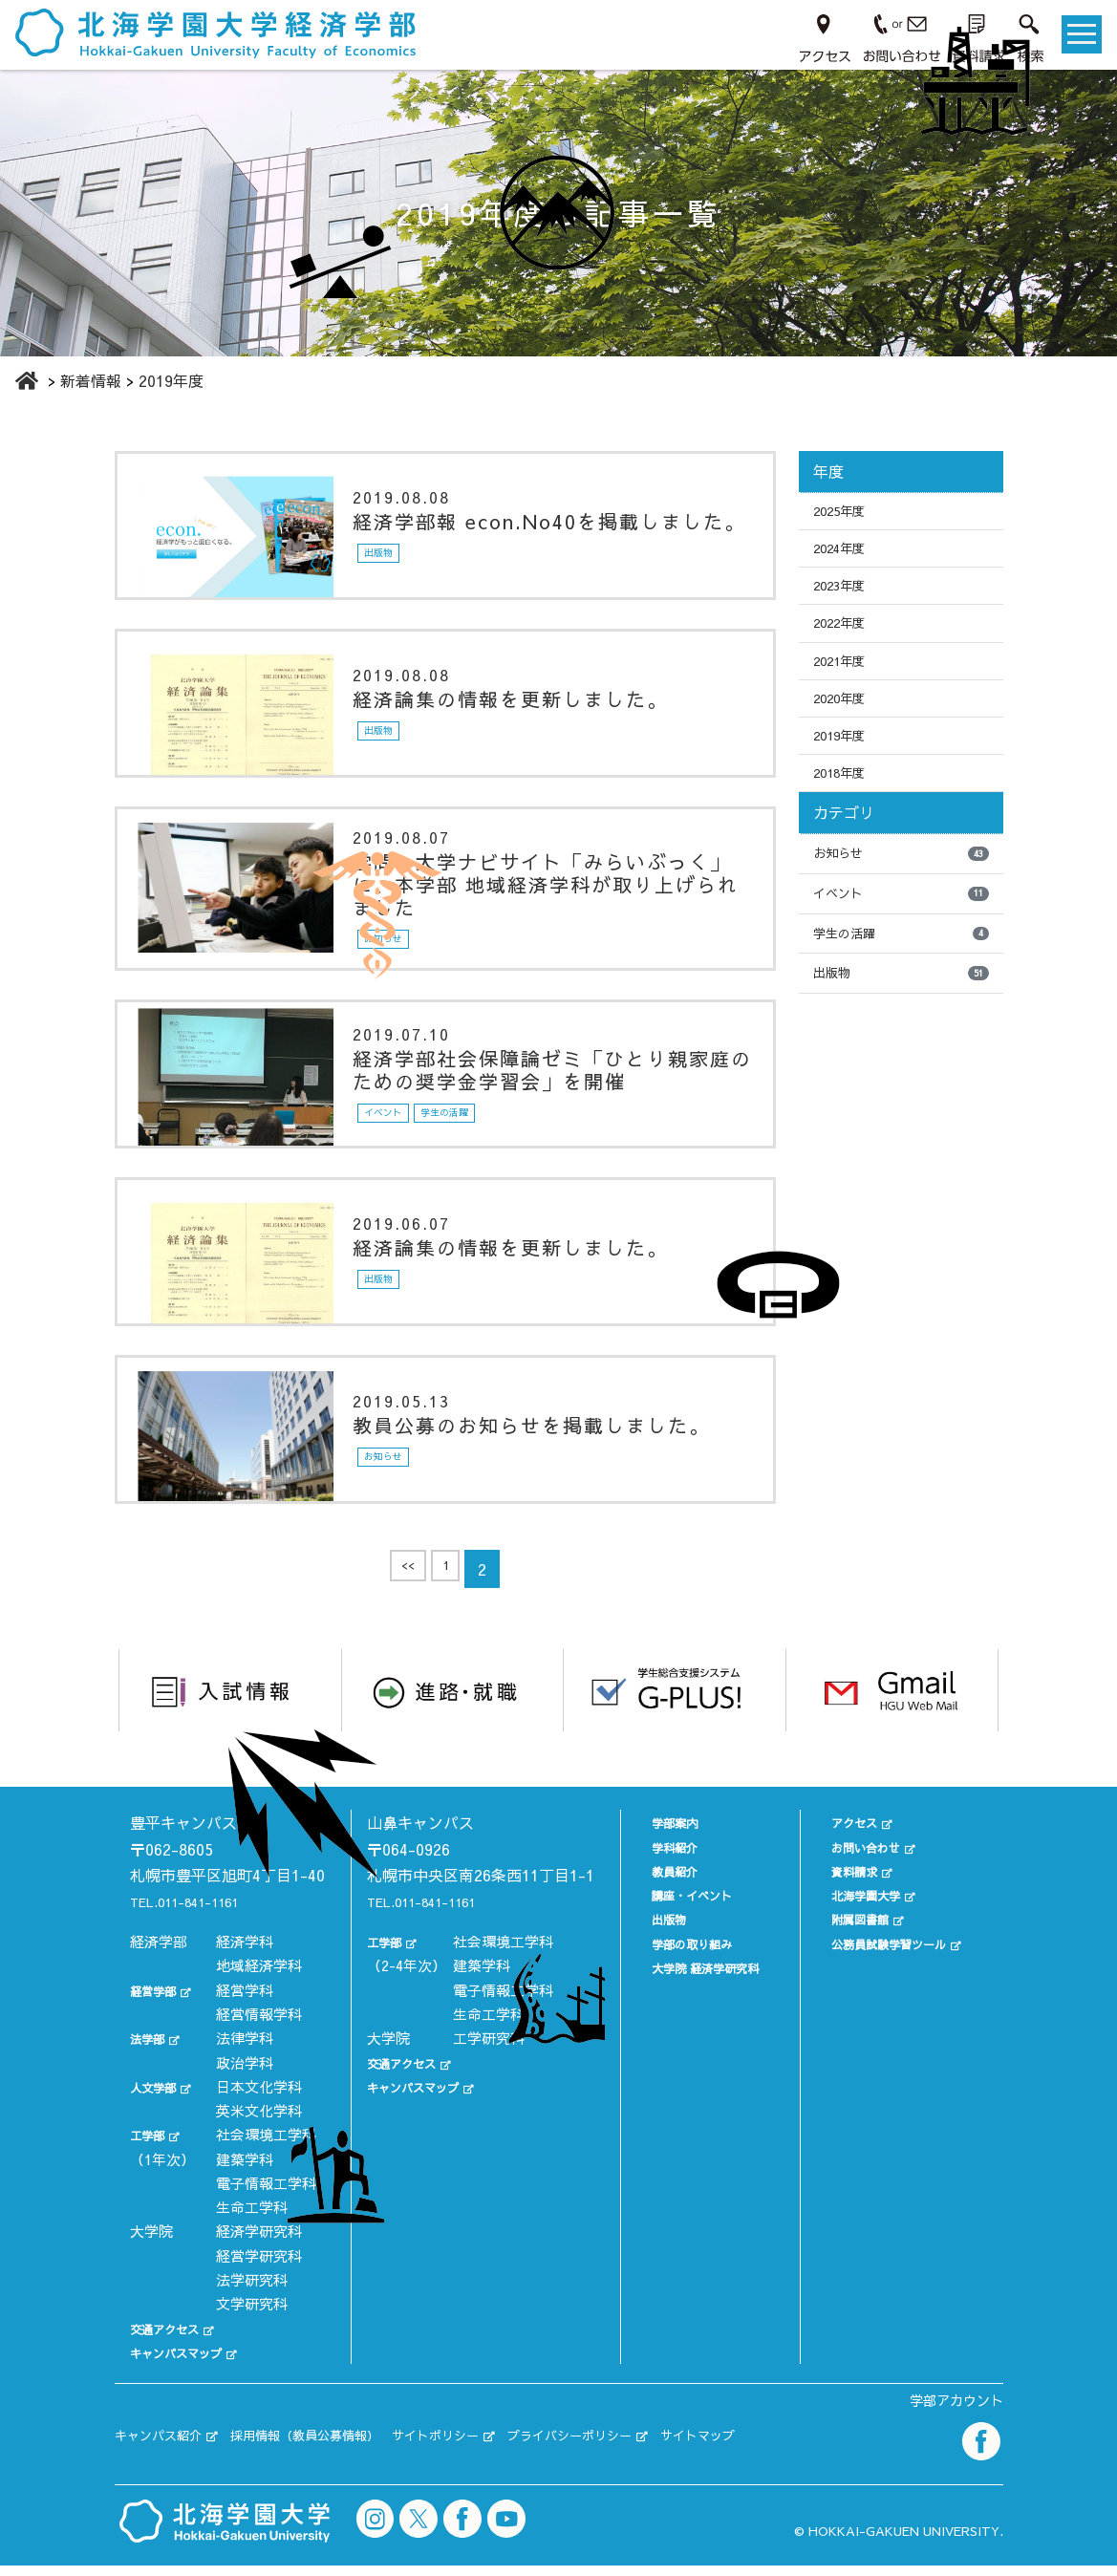  Describe the element at coordinates (975, 79) in the screenshot. I see `view offshore drilling operations` at that location.